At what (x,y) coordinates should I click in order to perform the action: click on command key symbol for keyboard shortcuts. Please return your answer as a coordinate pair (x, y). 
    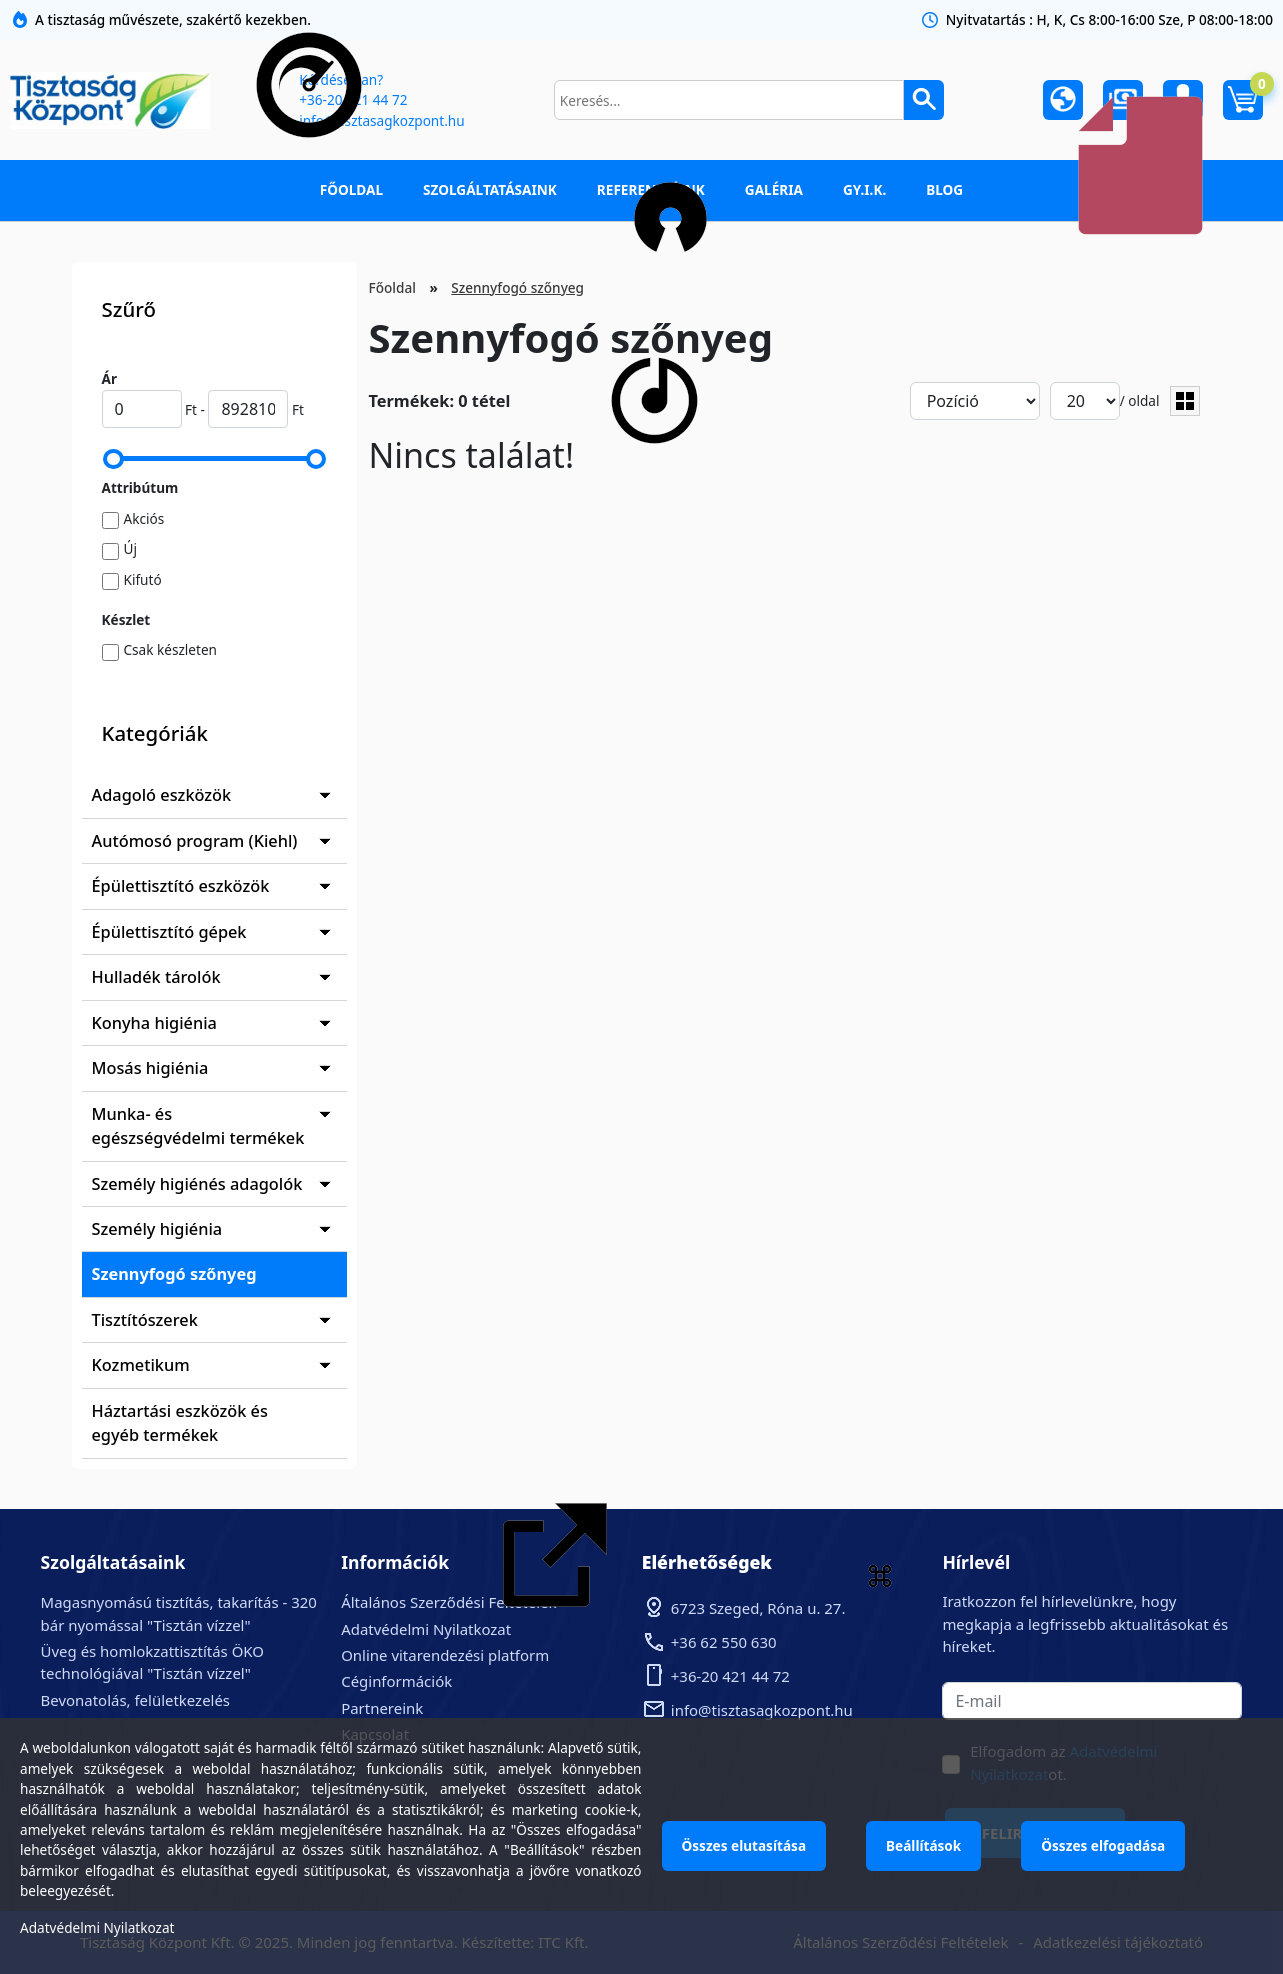
    Looking at the image, I should click on (880, 1576).